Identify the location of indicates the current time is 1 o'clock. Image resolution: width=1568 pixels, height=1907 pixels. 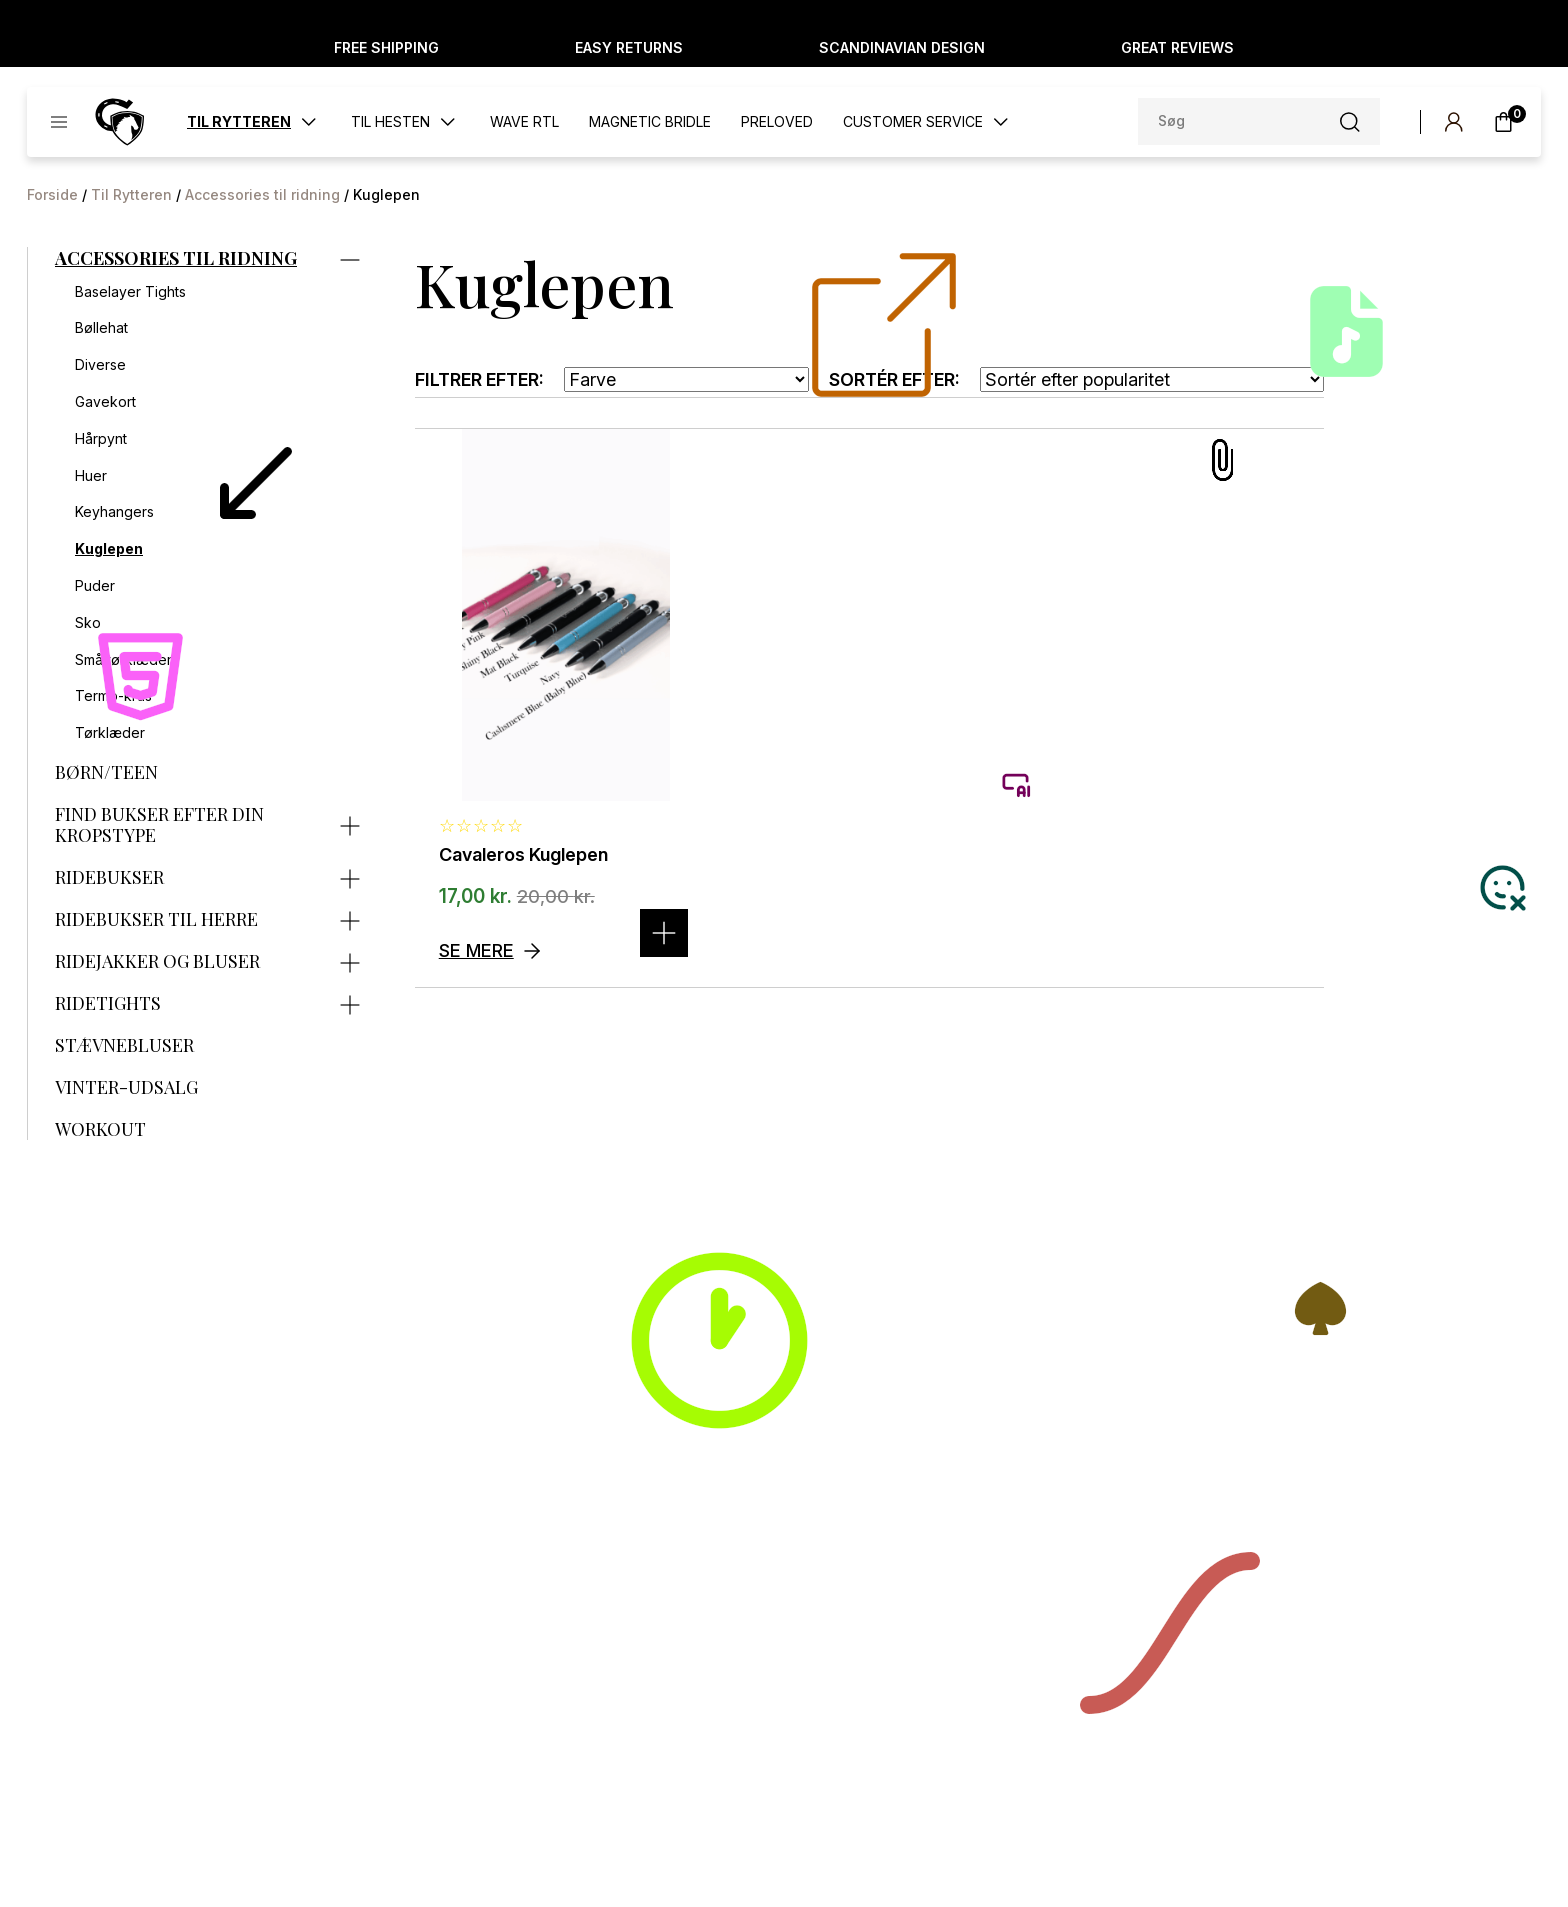
(719, 1340).